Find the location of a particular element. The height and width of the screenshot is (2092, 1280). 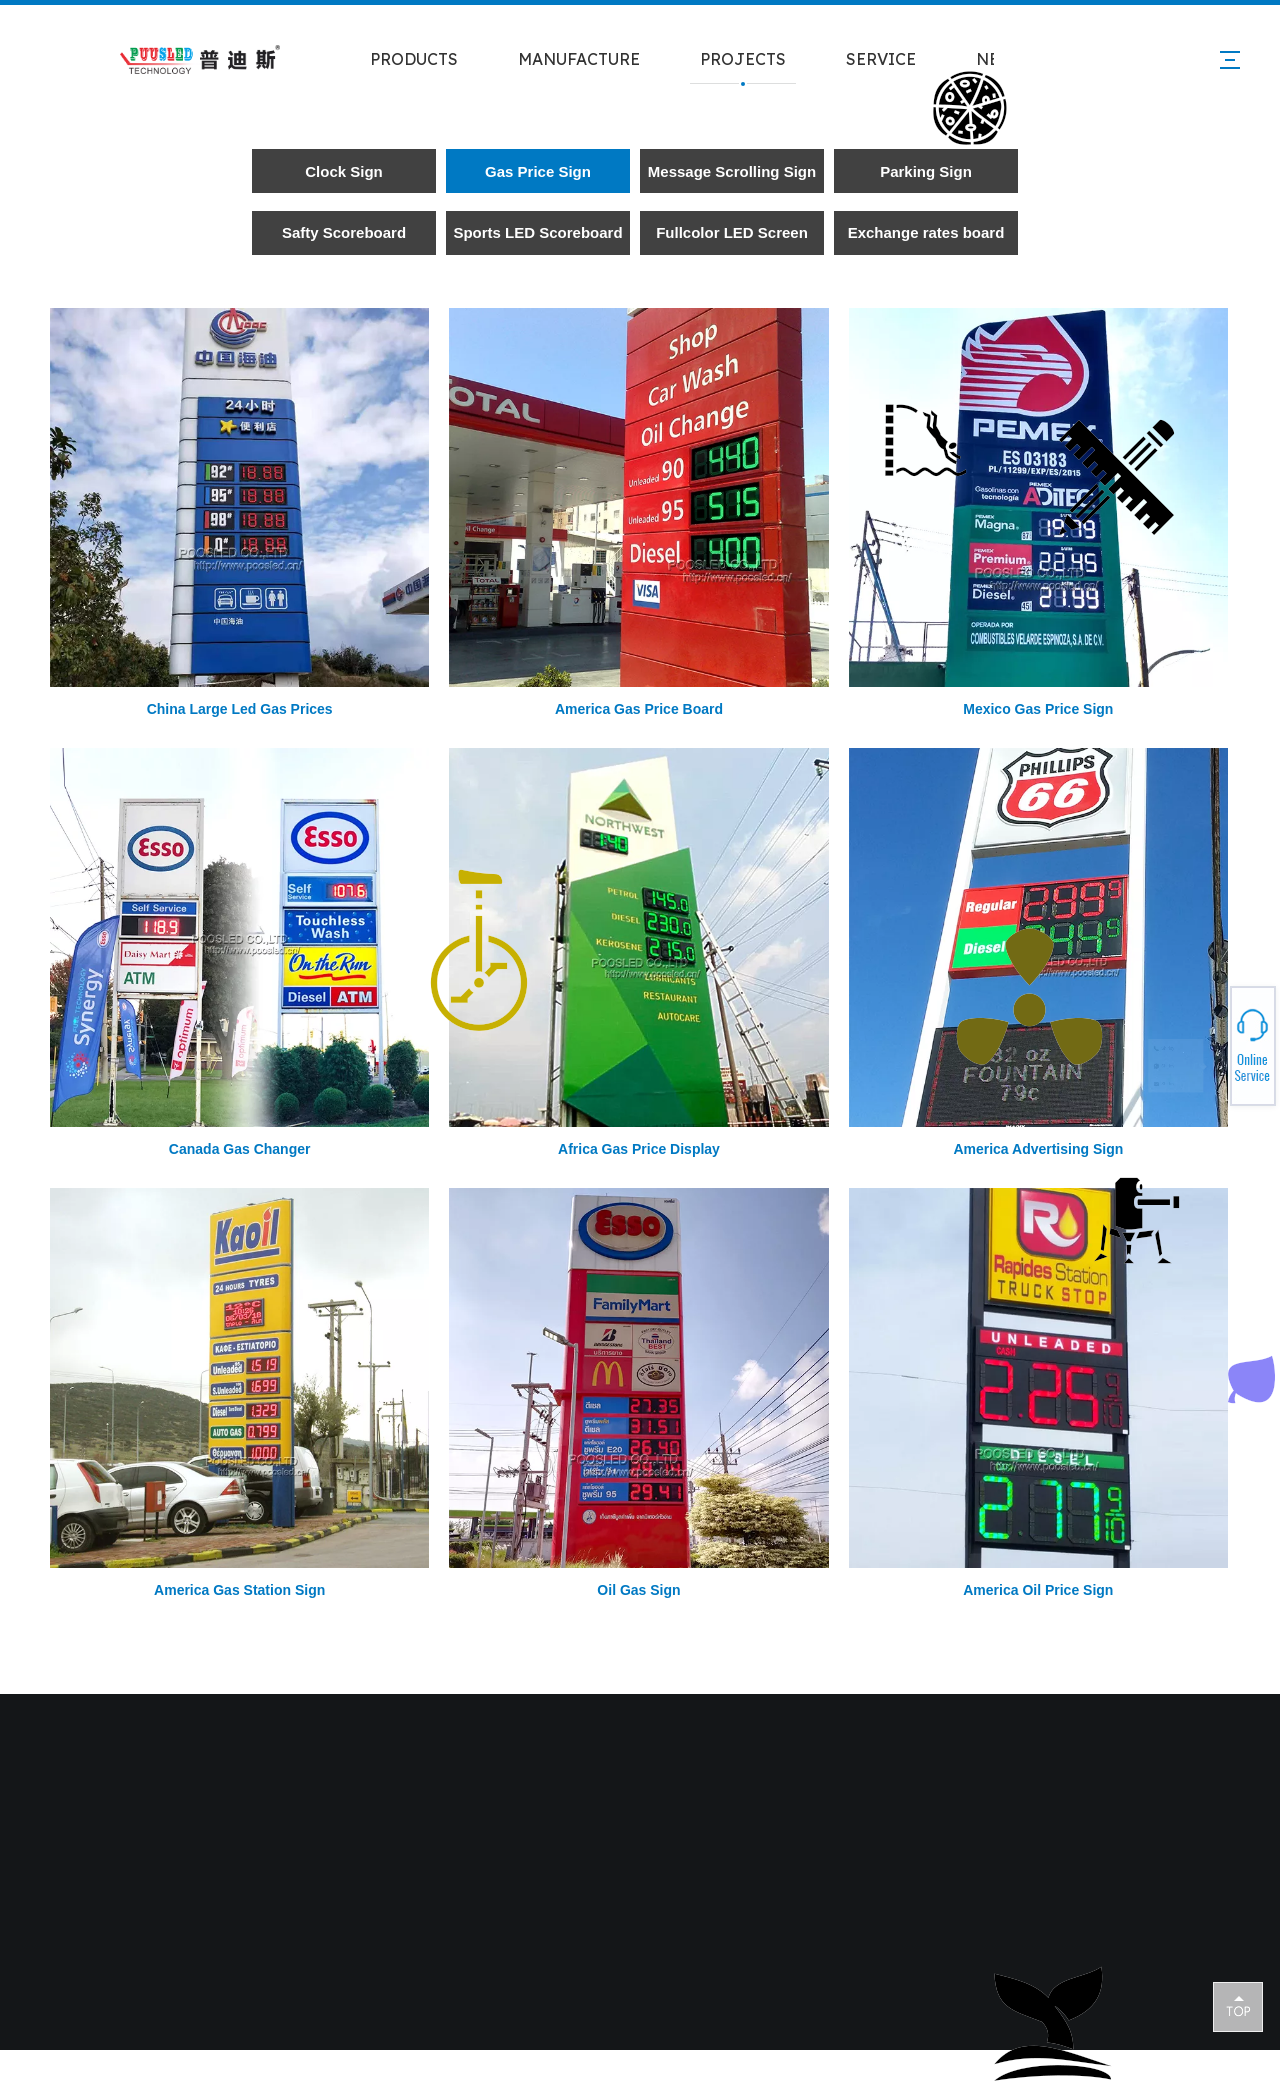

deploy a walking turret unit is located at coordinates (1138, 1219).